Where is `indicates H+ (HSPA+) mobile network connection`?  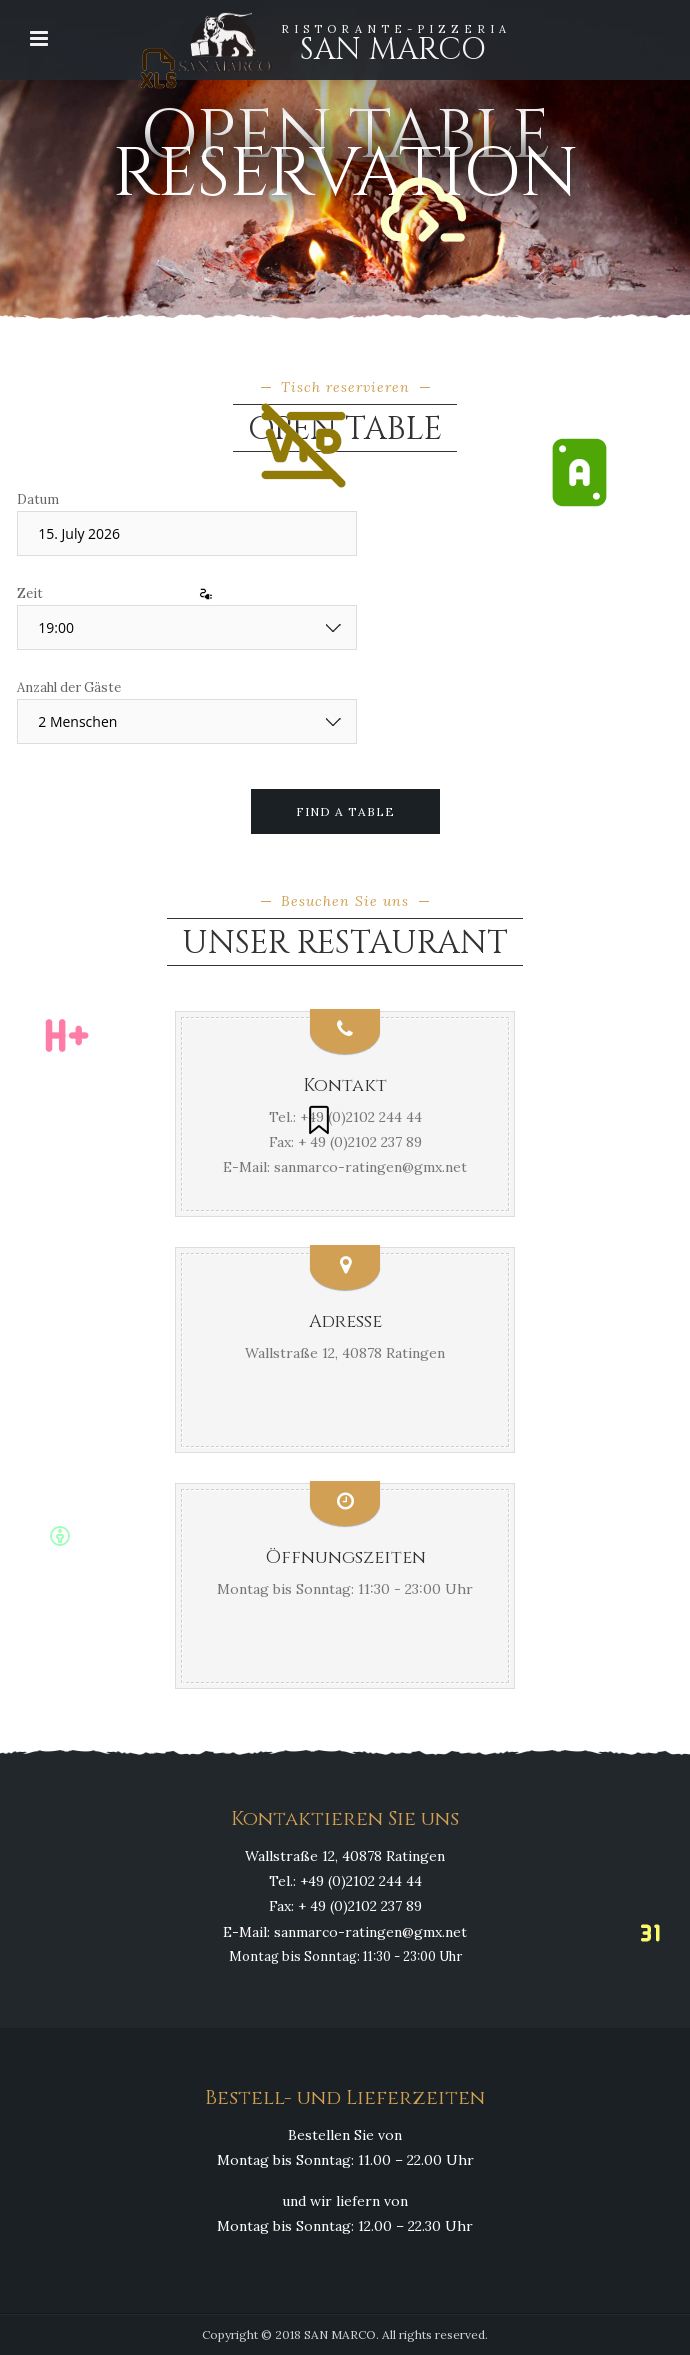
indicates H+ (HSPA+) mobile network connection is located at coordinates (65, 1035).